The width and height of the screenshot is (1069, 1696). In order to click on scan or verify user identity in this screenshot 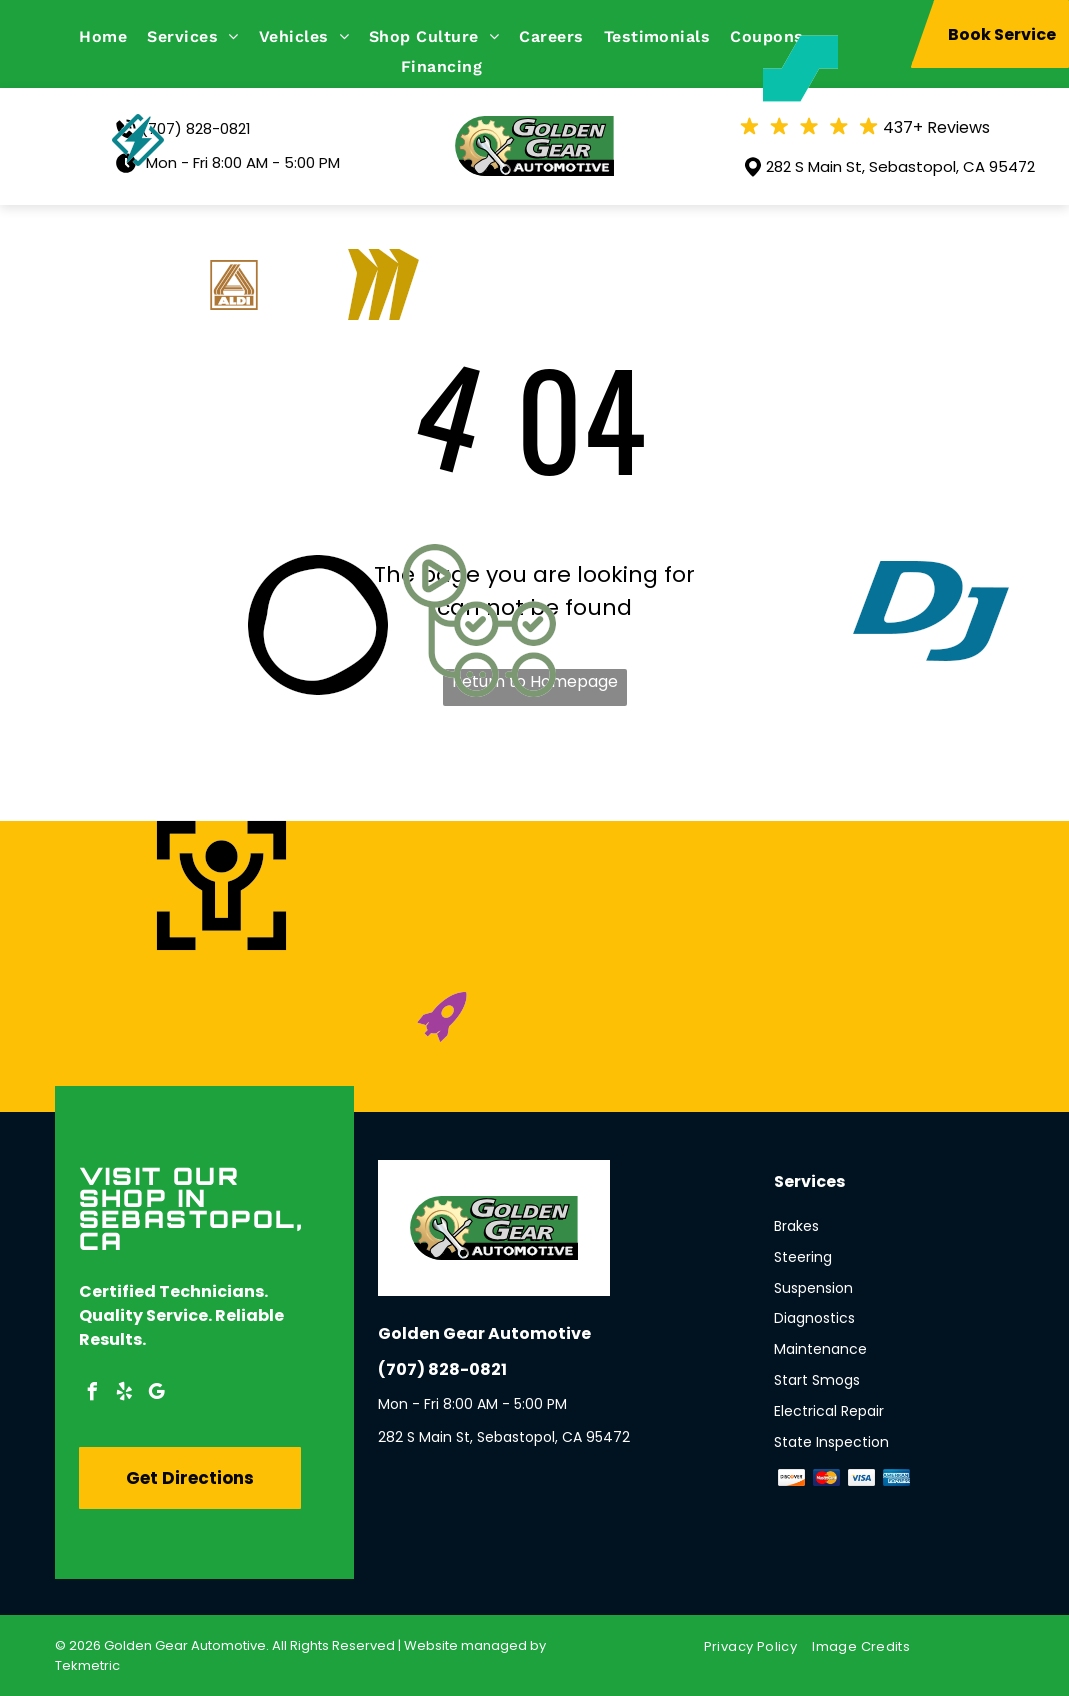, I will do `click(221, 885)`.